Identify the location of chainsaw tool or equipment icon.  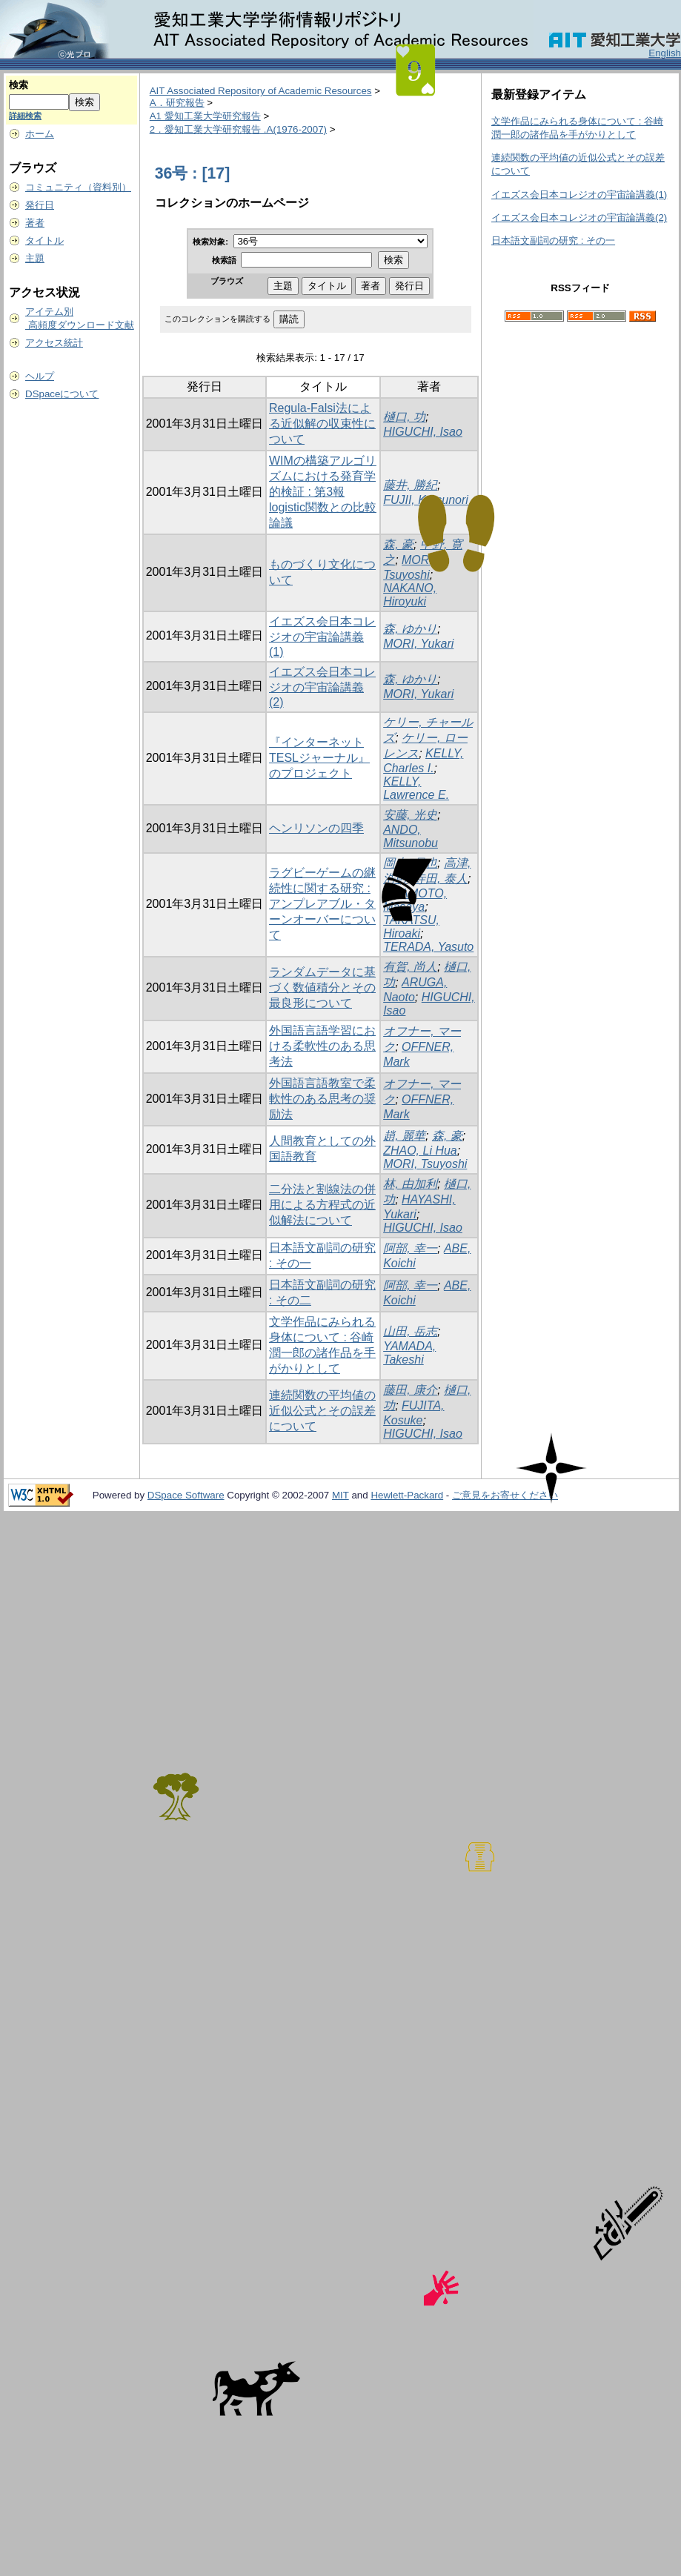
(628, 2223).